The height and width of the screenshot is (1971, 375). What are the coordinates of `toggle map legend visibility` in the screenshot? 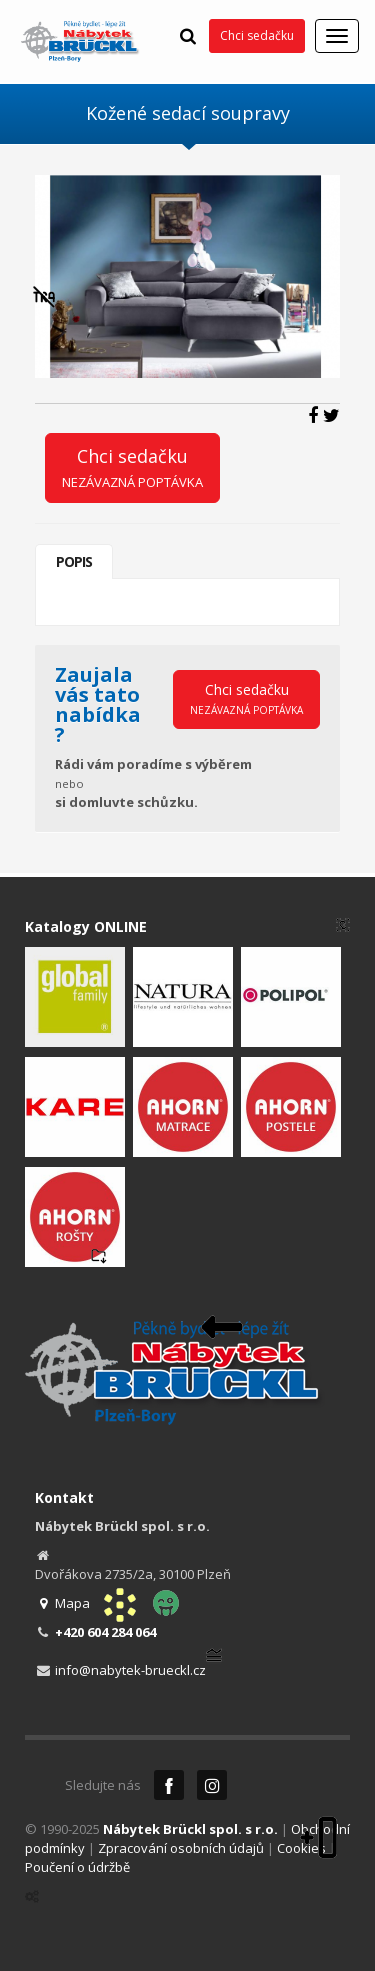 It's located at (214, 1655).